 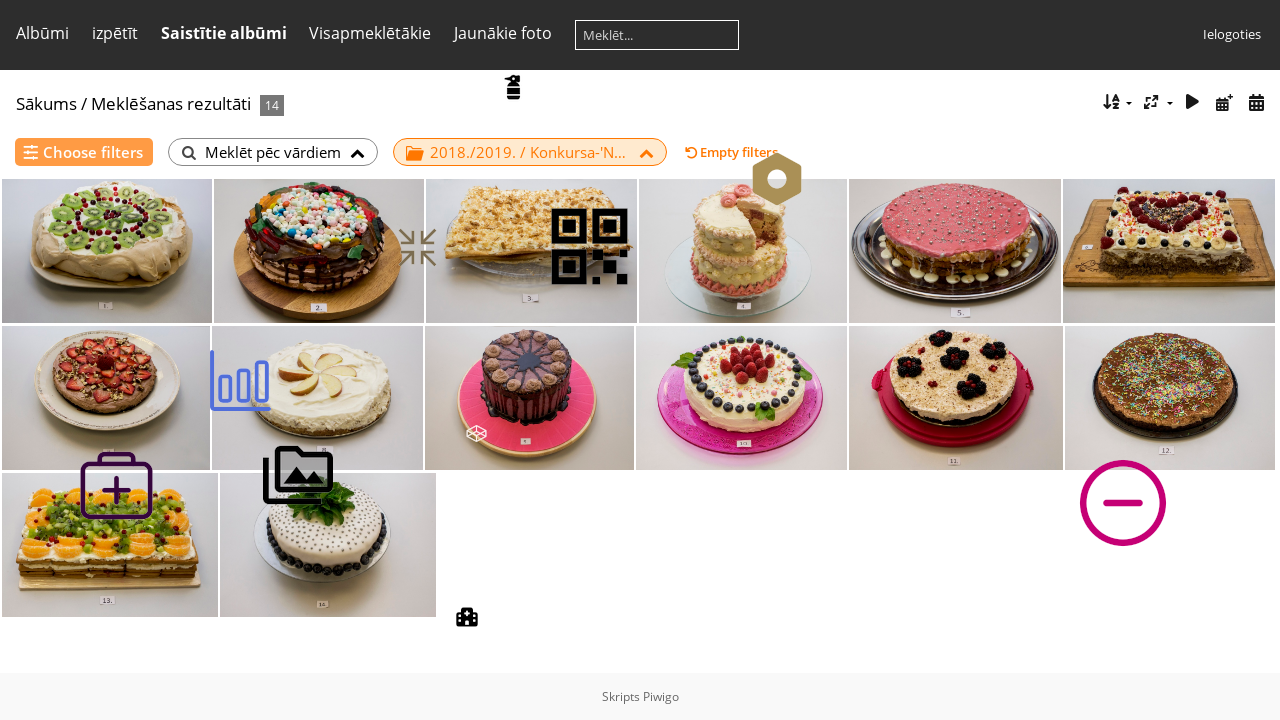 I want to click on remove an item from a list, so click(x=1123, y=503).